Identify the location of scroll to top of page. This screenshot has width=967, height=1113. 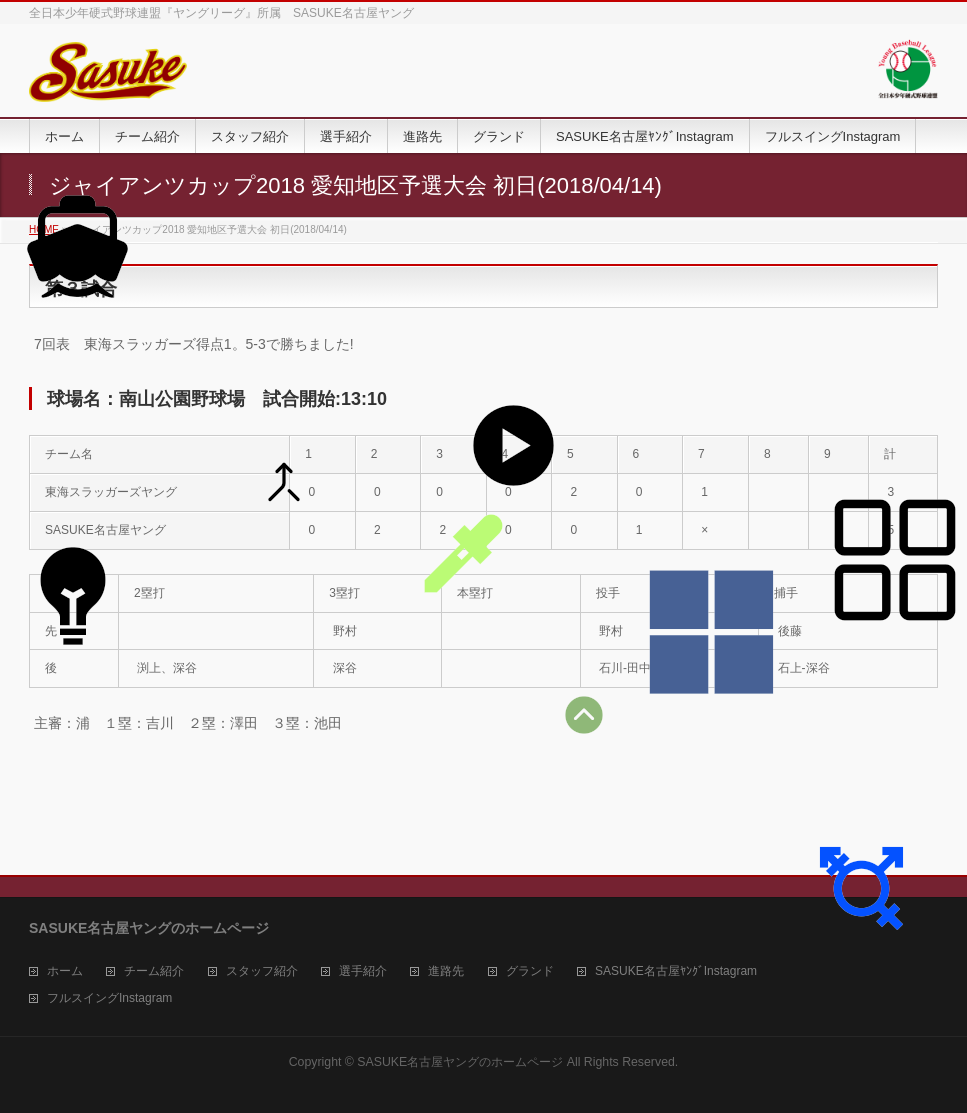
(584, 715).